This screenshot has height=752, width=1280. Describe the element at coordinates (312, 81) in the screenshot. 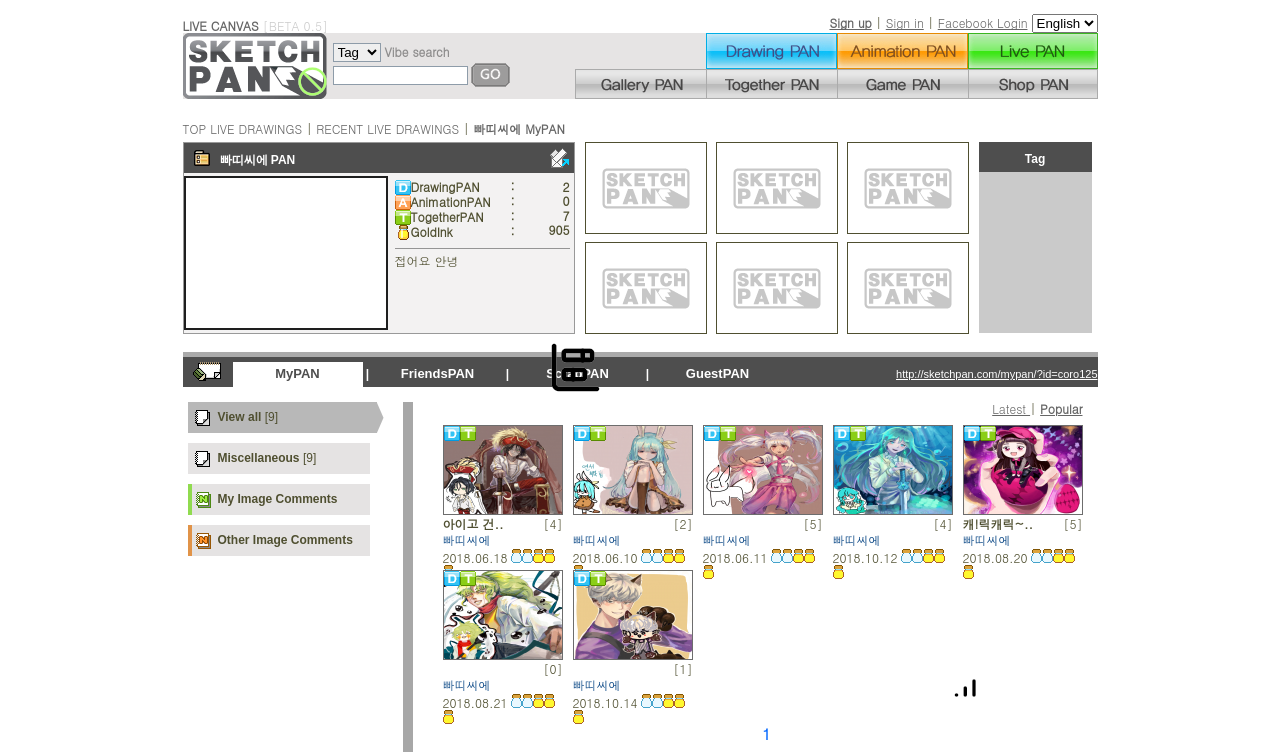

I see `indicates blocked or prohibited content` at that location.